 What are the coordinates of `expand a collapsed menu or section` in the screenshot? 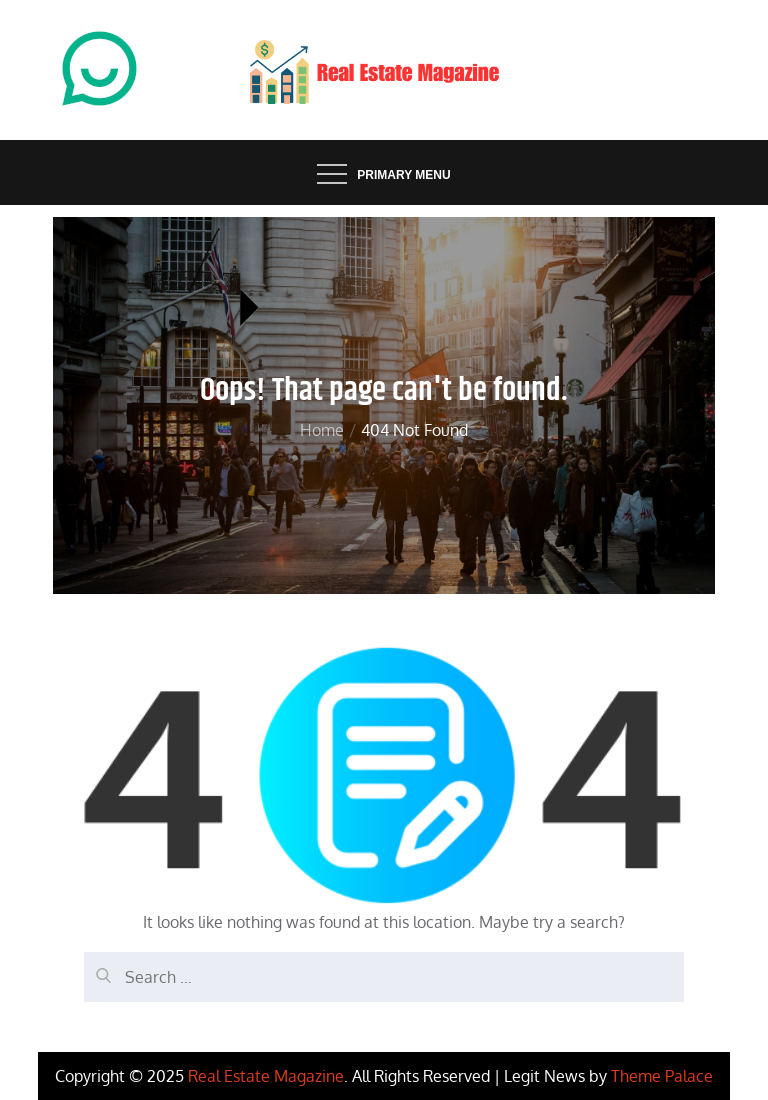 It's located at (249, 307).